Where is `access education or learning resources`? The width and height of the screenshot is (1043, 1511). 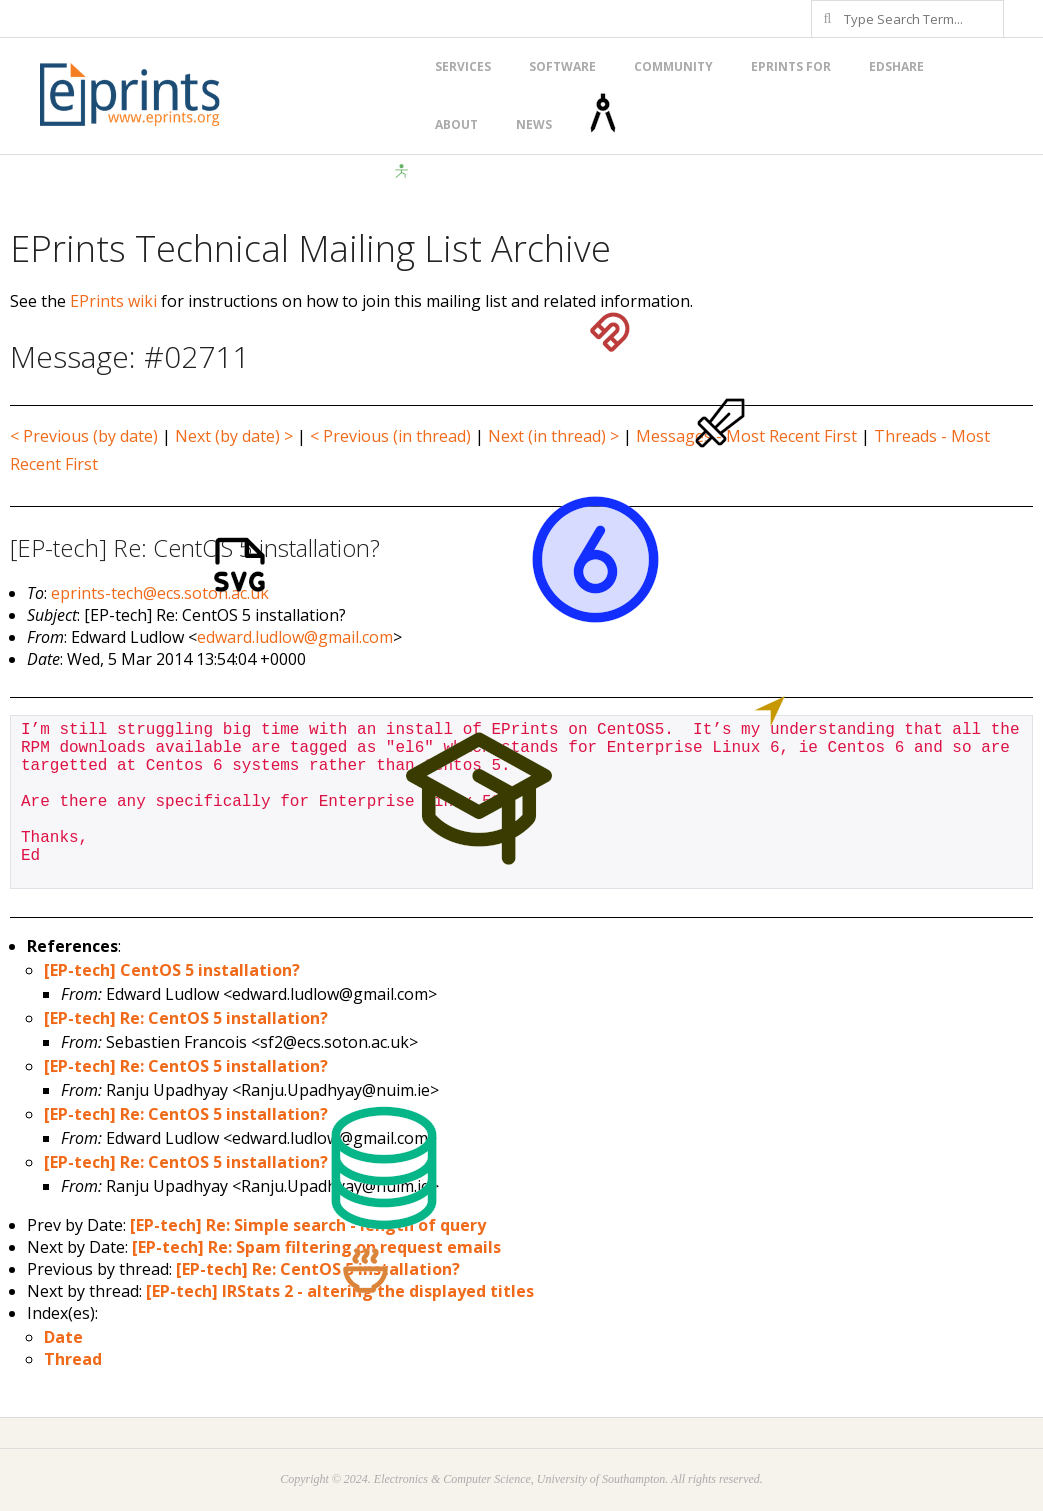 access education or learning resources is located at coordinates (479, 794).